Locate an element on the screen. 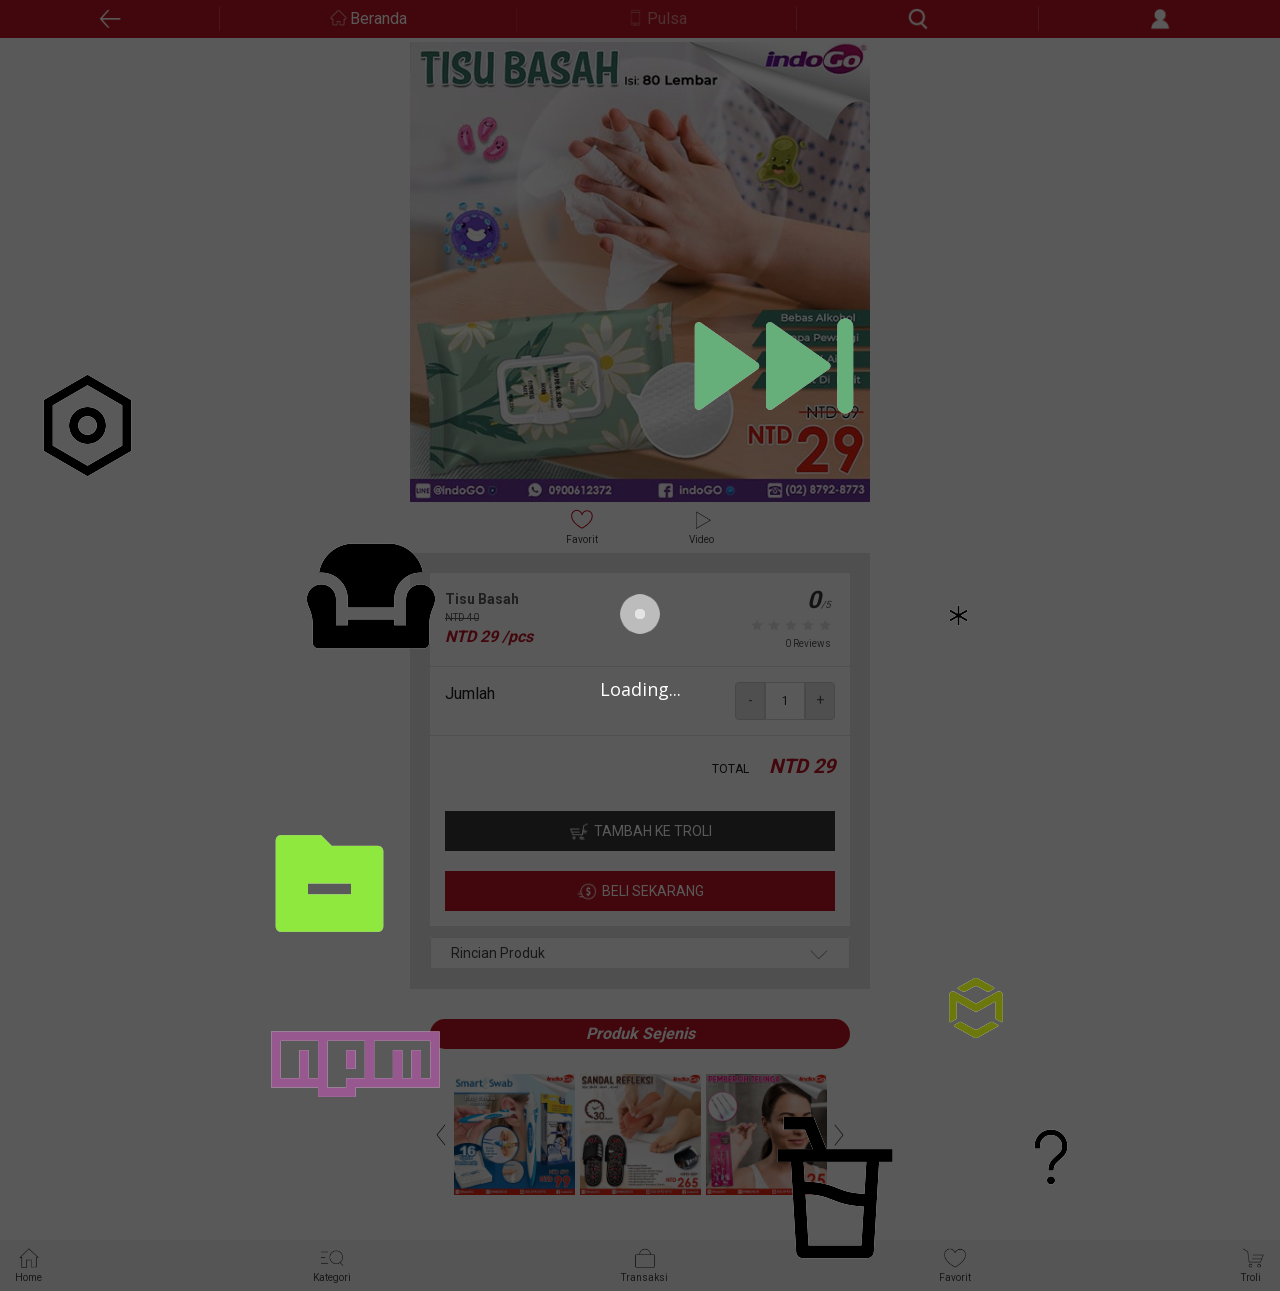 The height and width of the screenshot is (1291, 1280). skip to the end of the track is located at coordinates (774, 366).